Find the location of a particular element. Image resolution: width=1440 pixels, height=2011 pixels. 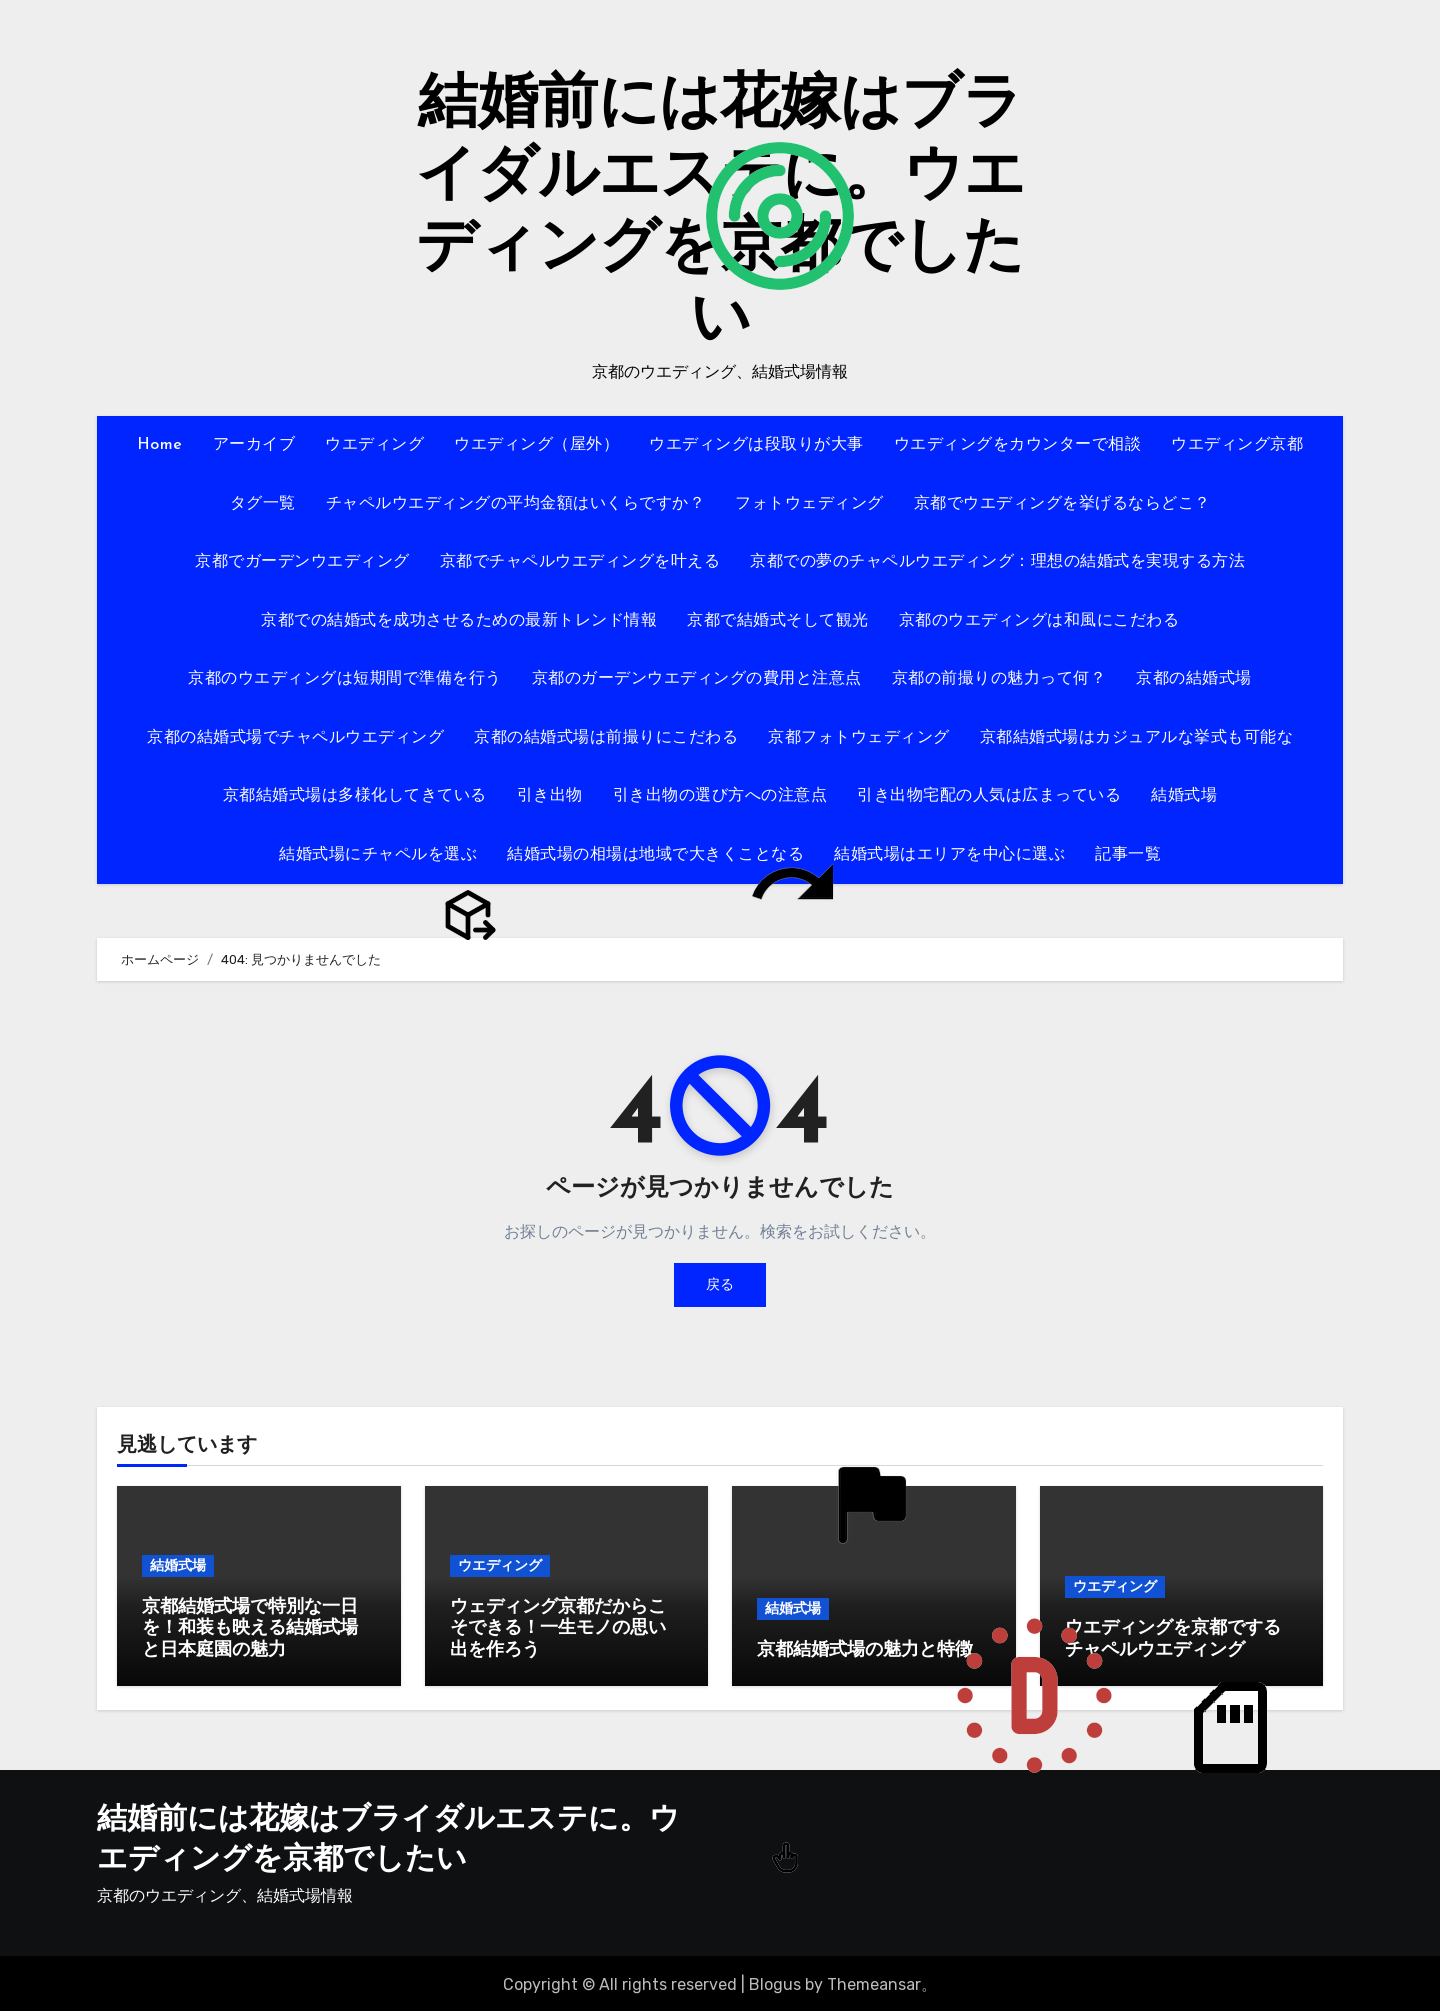

send an offensive gesture or reaction is located at coordinates (785, 1857).